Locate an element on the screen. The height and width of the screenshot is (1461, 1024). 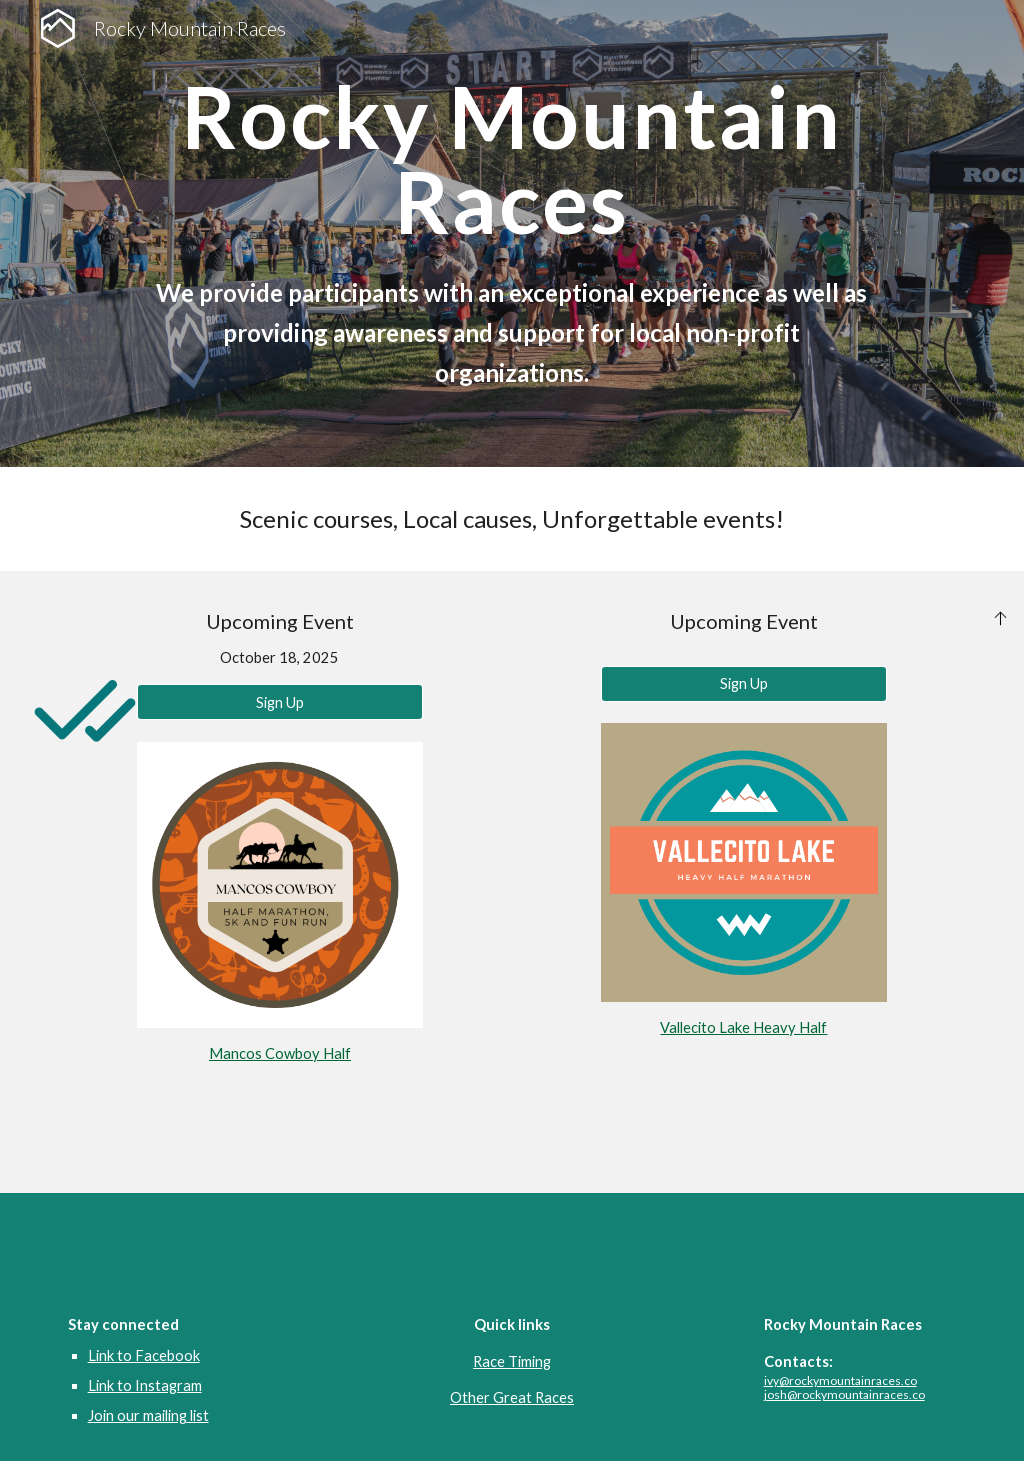
message has been read or seen is located at coordinates (85, 712).